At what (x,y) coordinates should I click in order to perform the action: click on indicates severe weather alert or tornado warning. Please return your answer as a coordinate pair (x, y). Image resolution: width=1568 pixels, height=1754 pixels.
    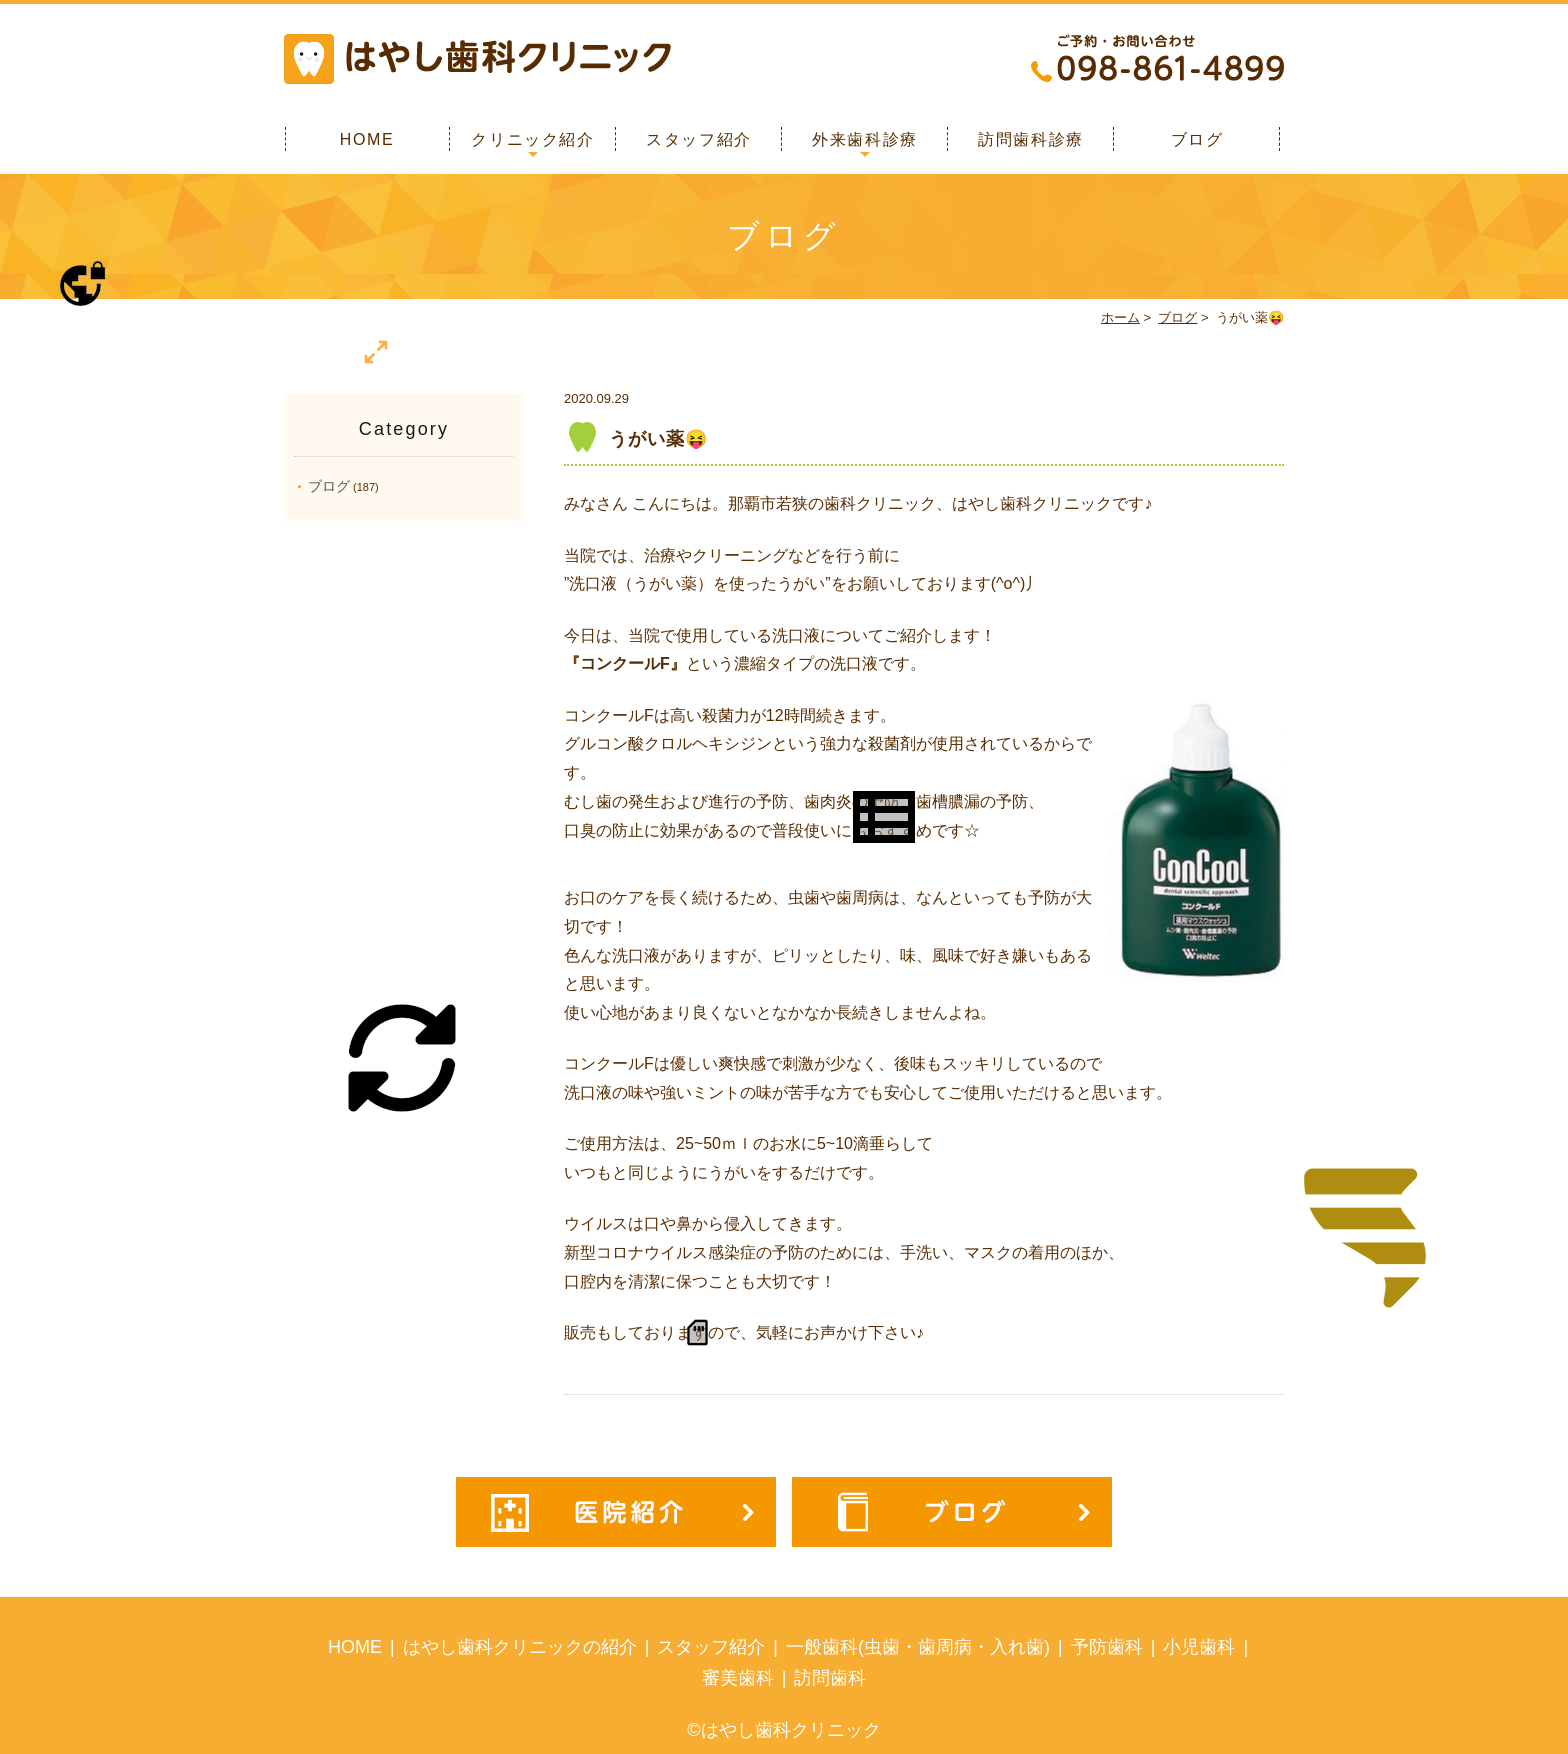
    Looking at the image, I should click on (1365, 1238).